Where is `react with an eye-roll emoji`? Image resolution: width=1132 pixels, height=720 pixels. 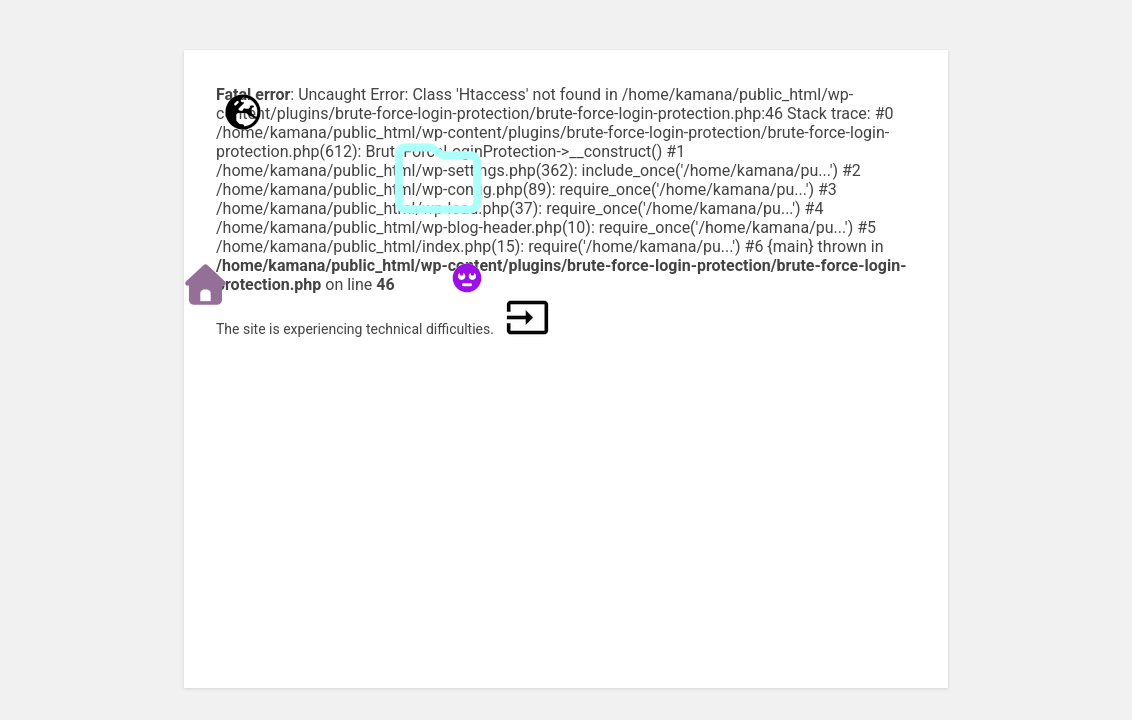 react with an eye-roll emoji is located at coordinates (467, 278).